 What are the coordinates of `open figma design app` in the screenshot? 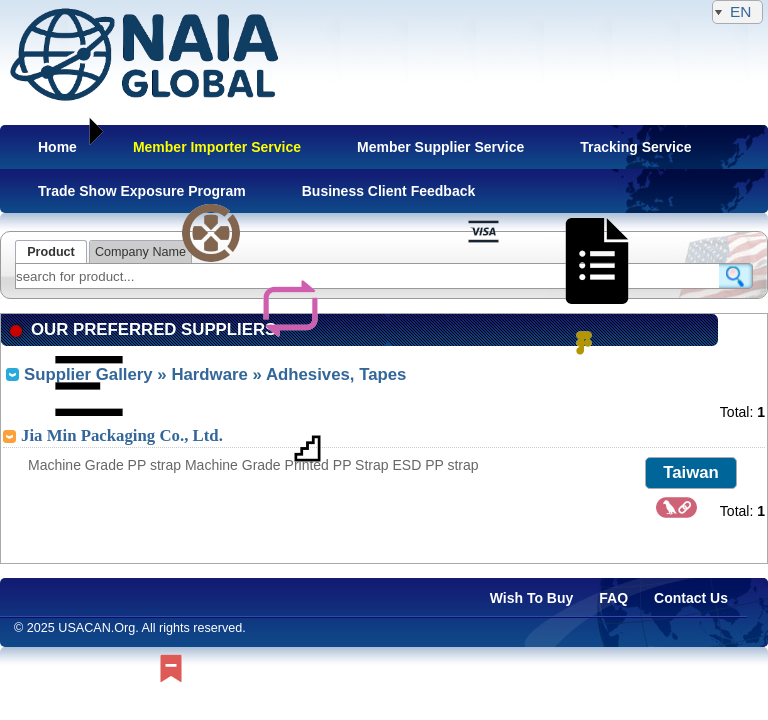 It's located at (584, 343).